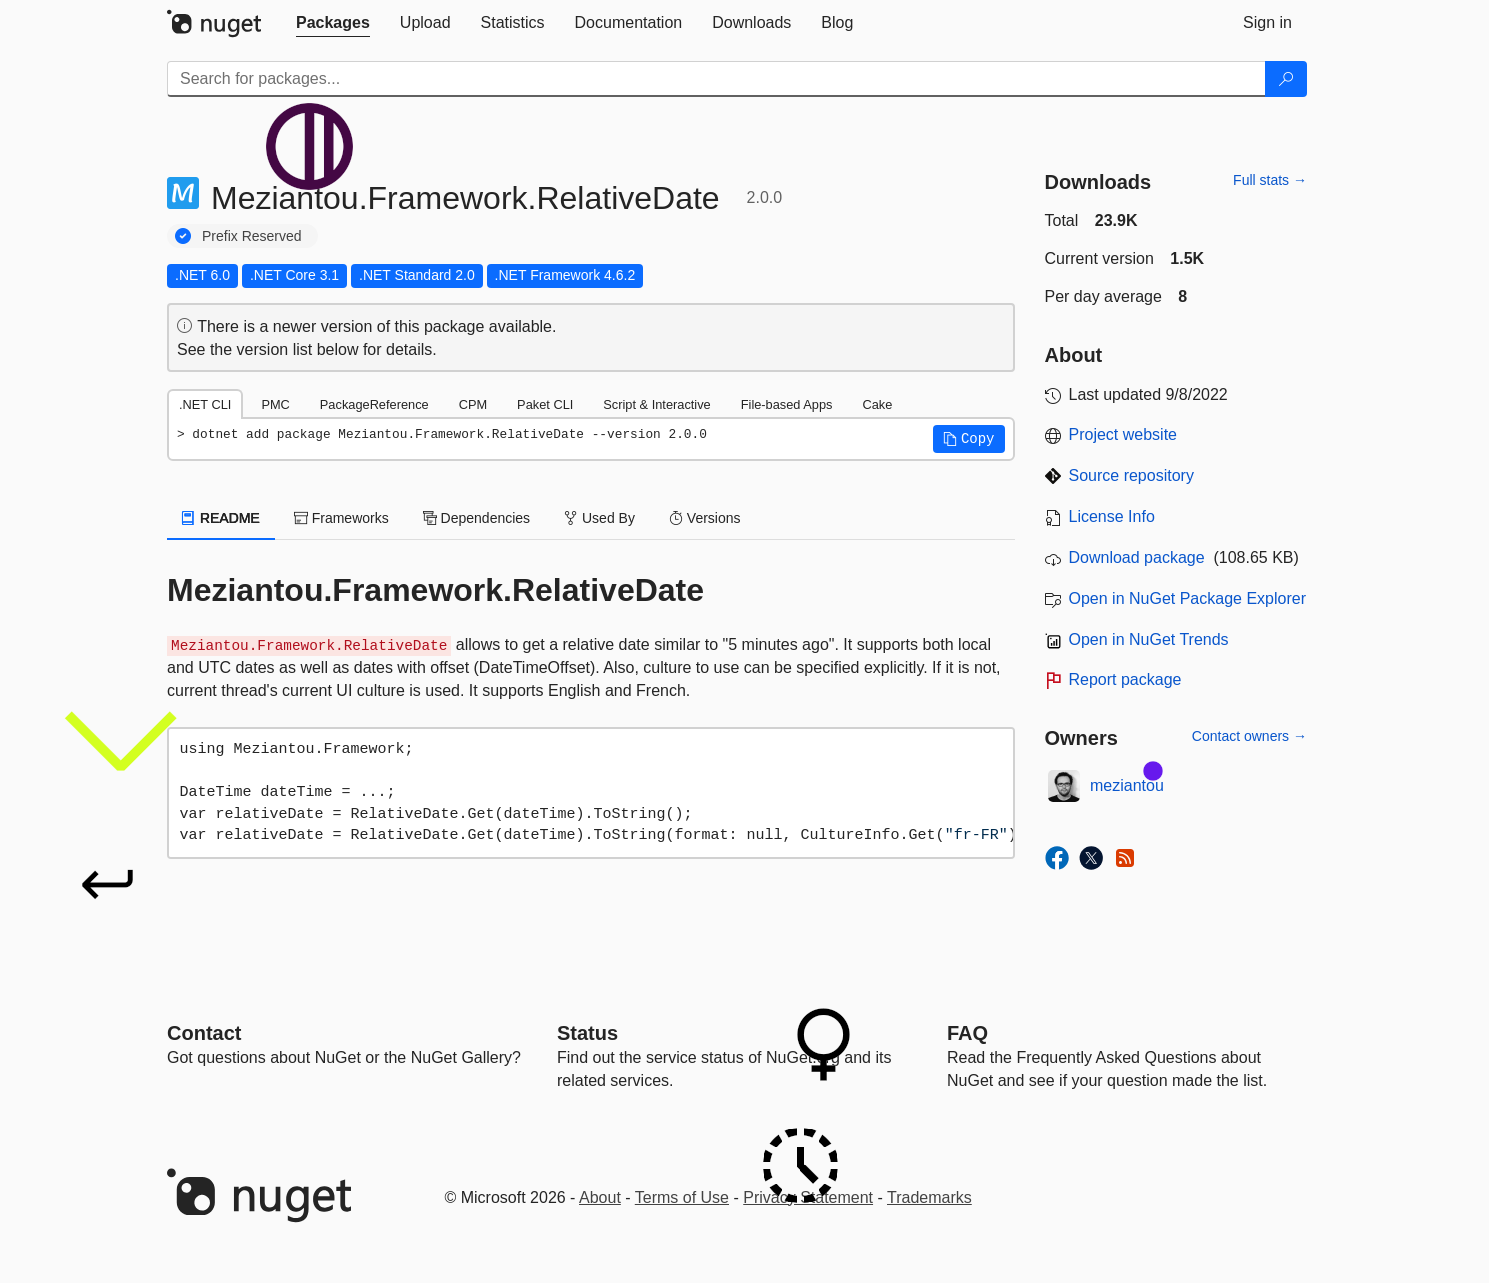 This screenshot has width=1489, height=1283. Describe the element at coordinates (107, 882) in the screenshot. I see `insert a newline or line break` at that location.